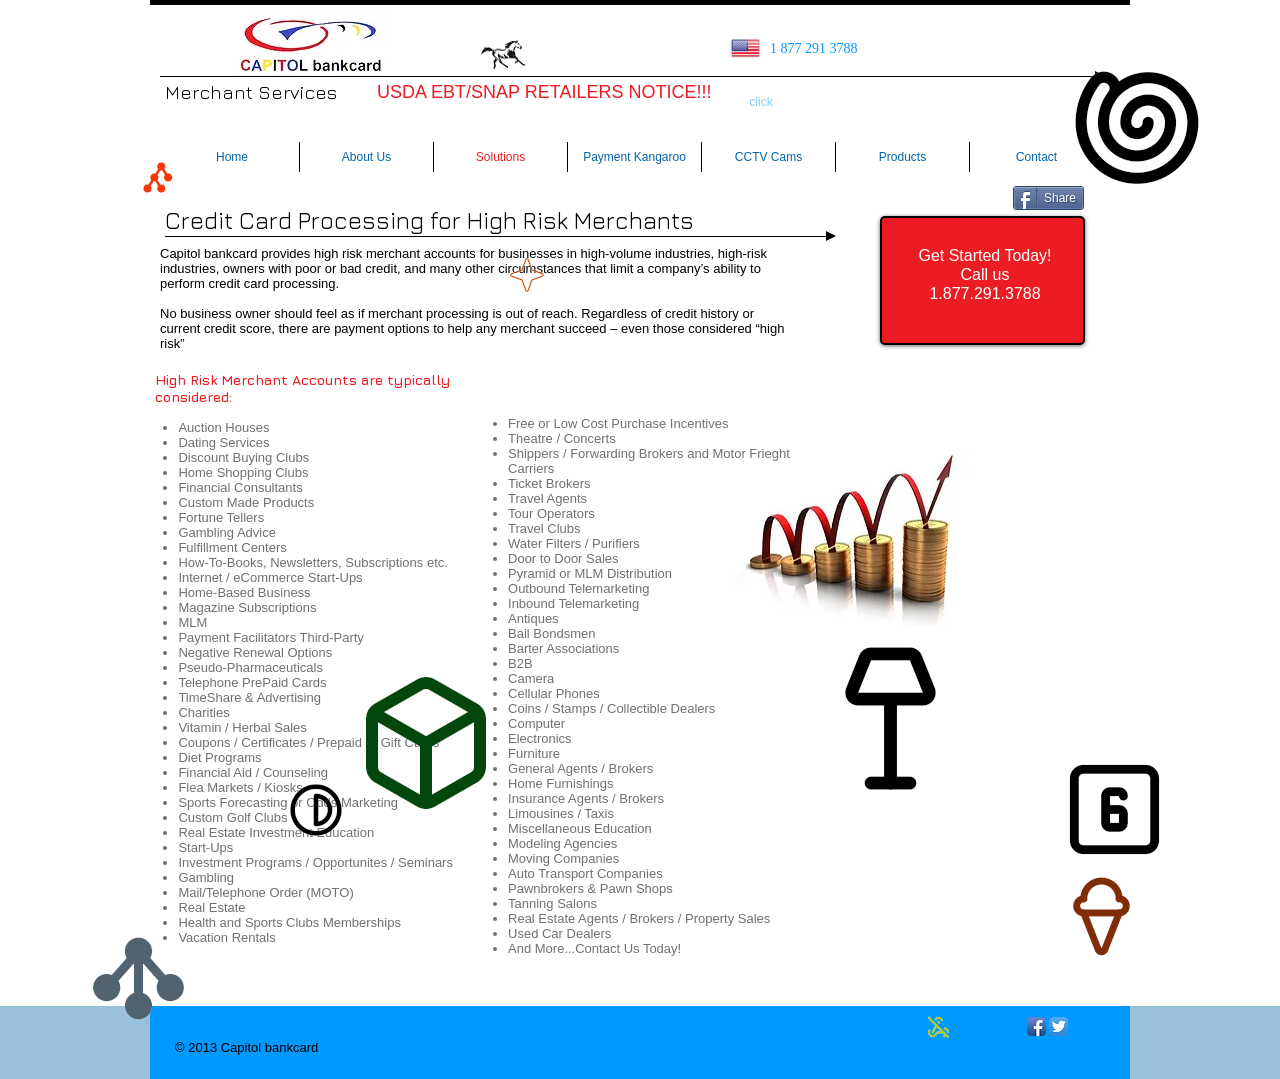  What do you see at coordinates (1114, 809) in the screenshot?
I see `select or navigate to item number 6` at bounding box center [1114, 809].